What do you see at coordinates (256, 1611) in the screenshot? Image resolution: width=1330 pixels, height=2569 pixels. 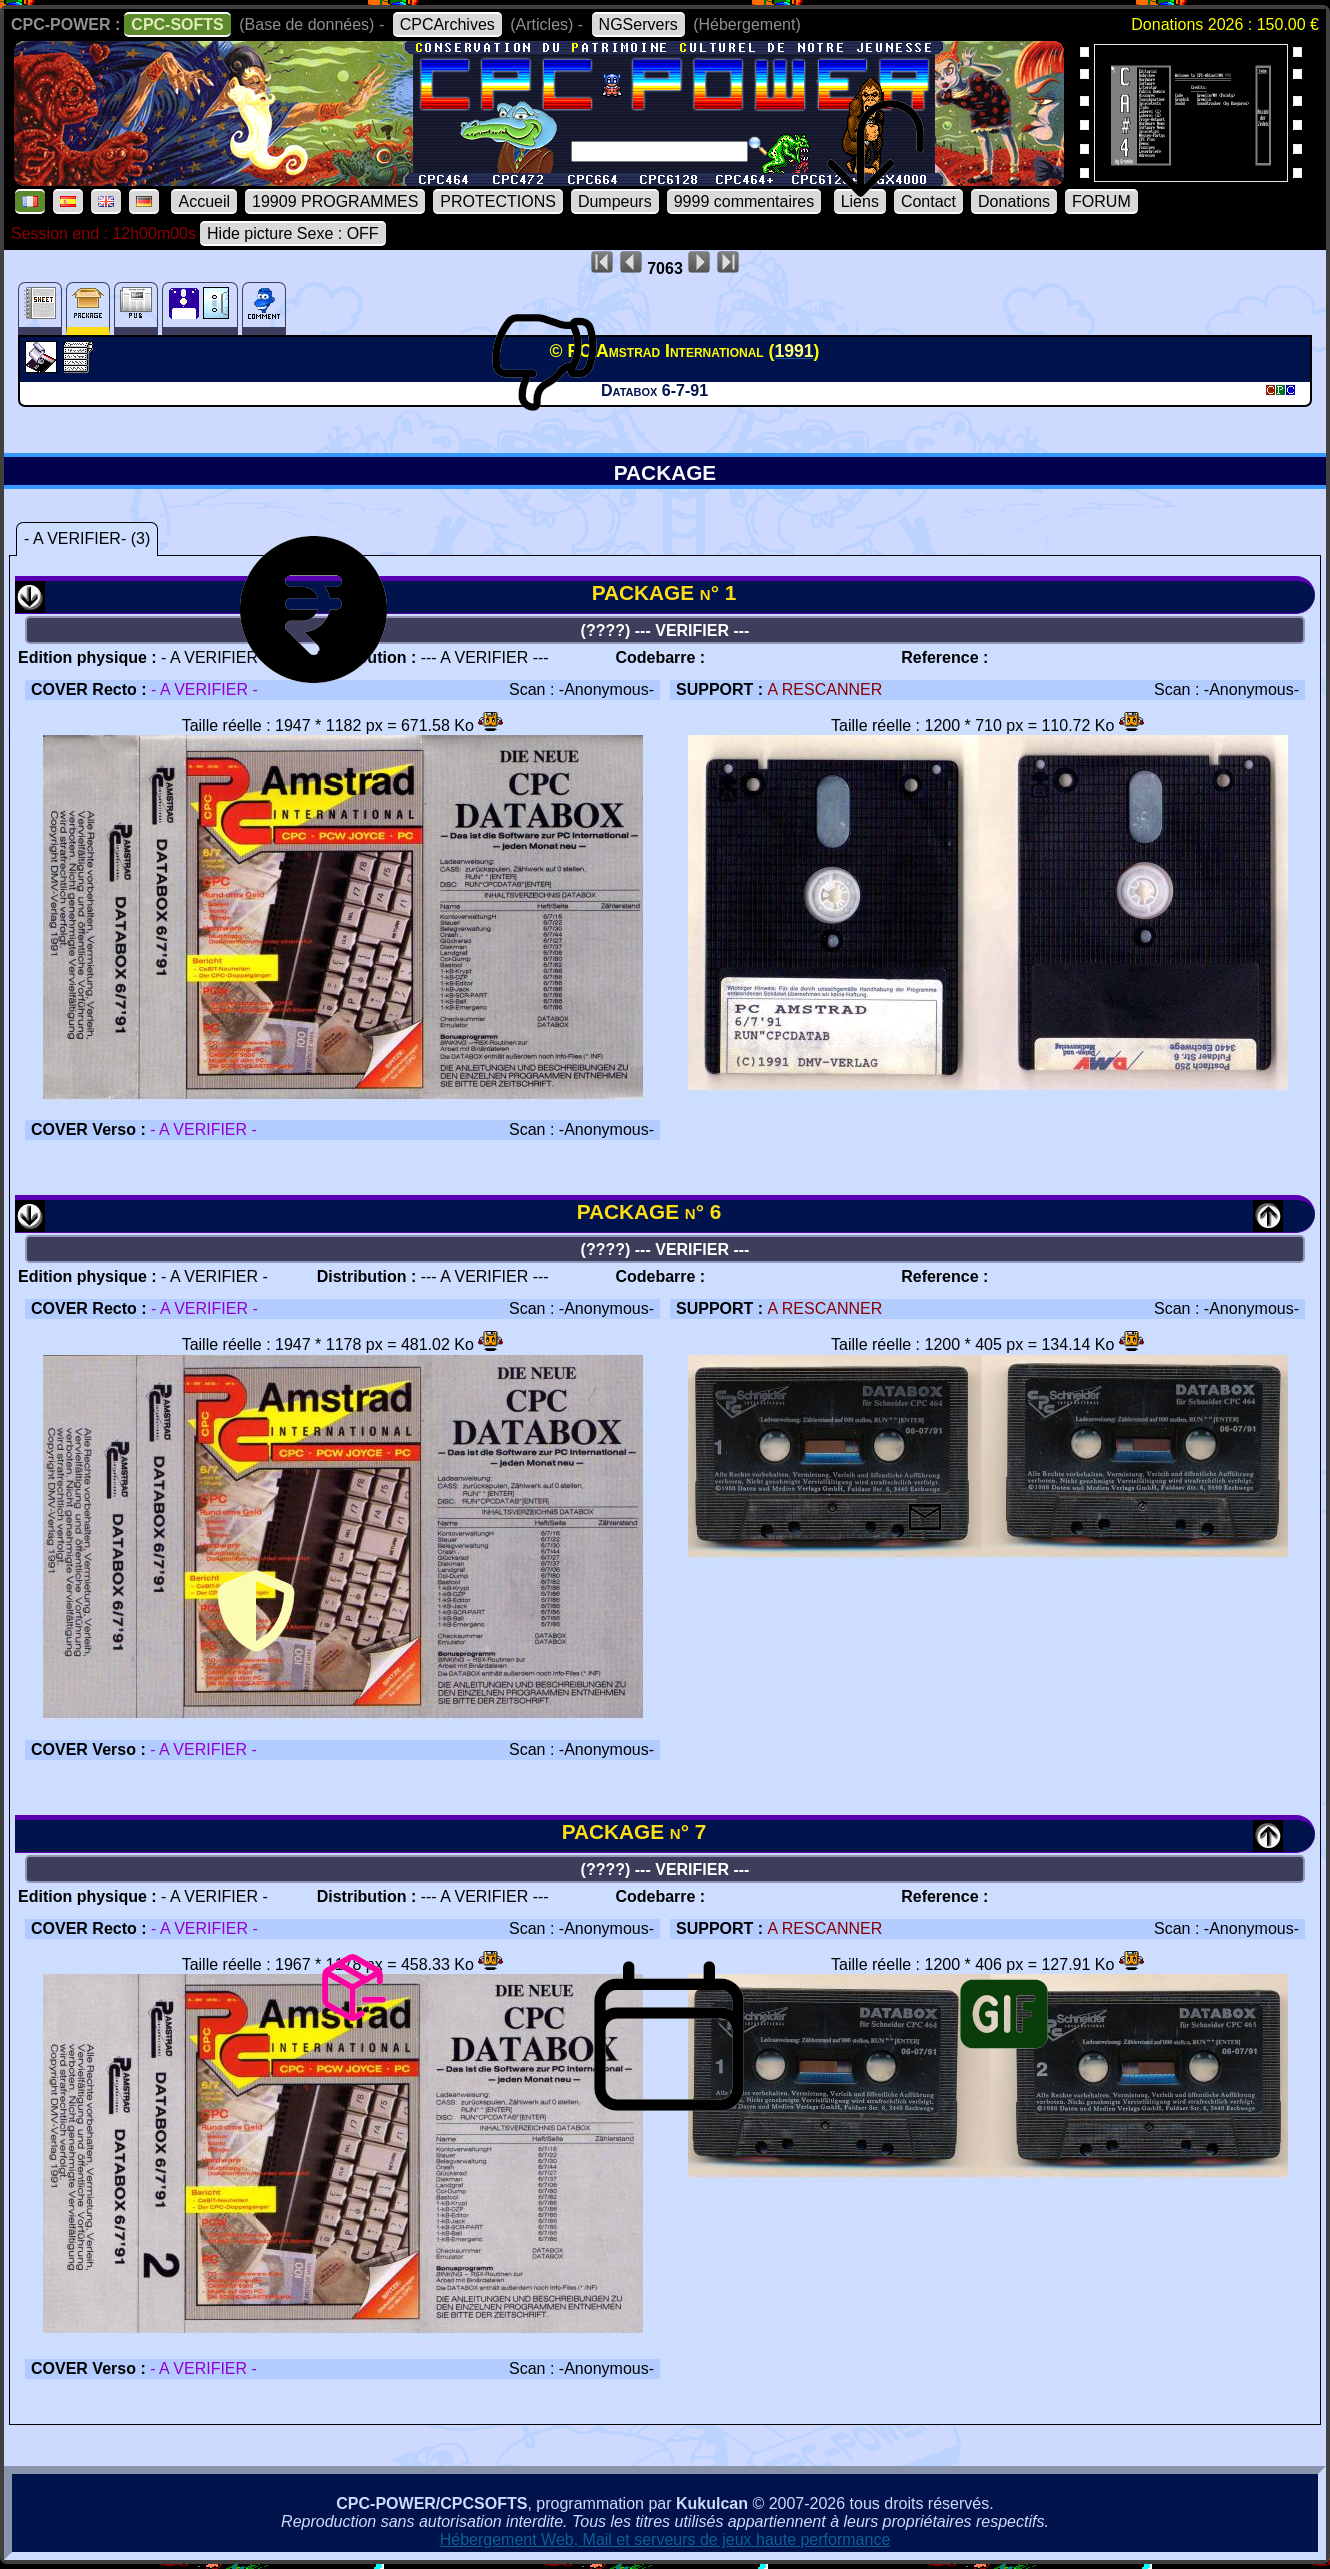 I see `access security or privacy settings` at bounding box center [256, 1611].